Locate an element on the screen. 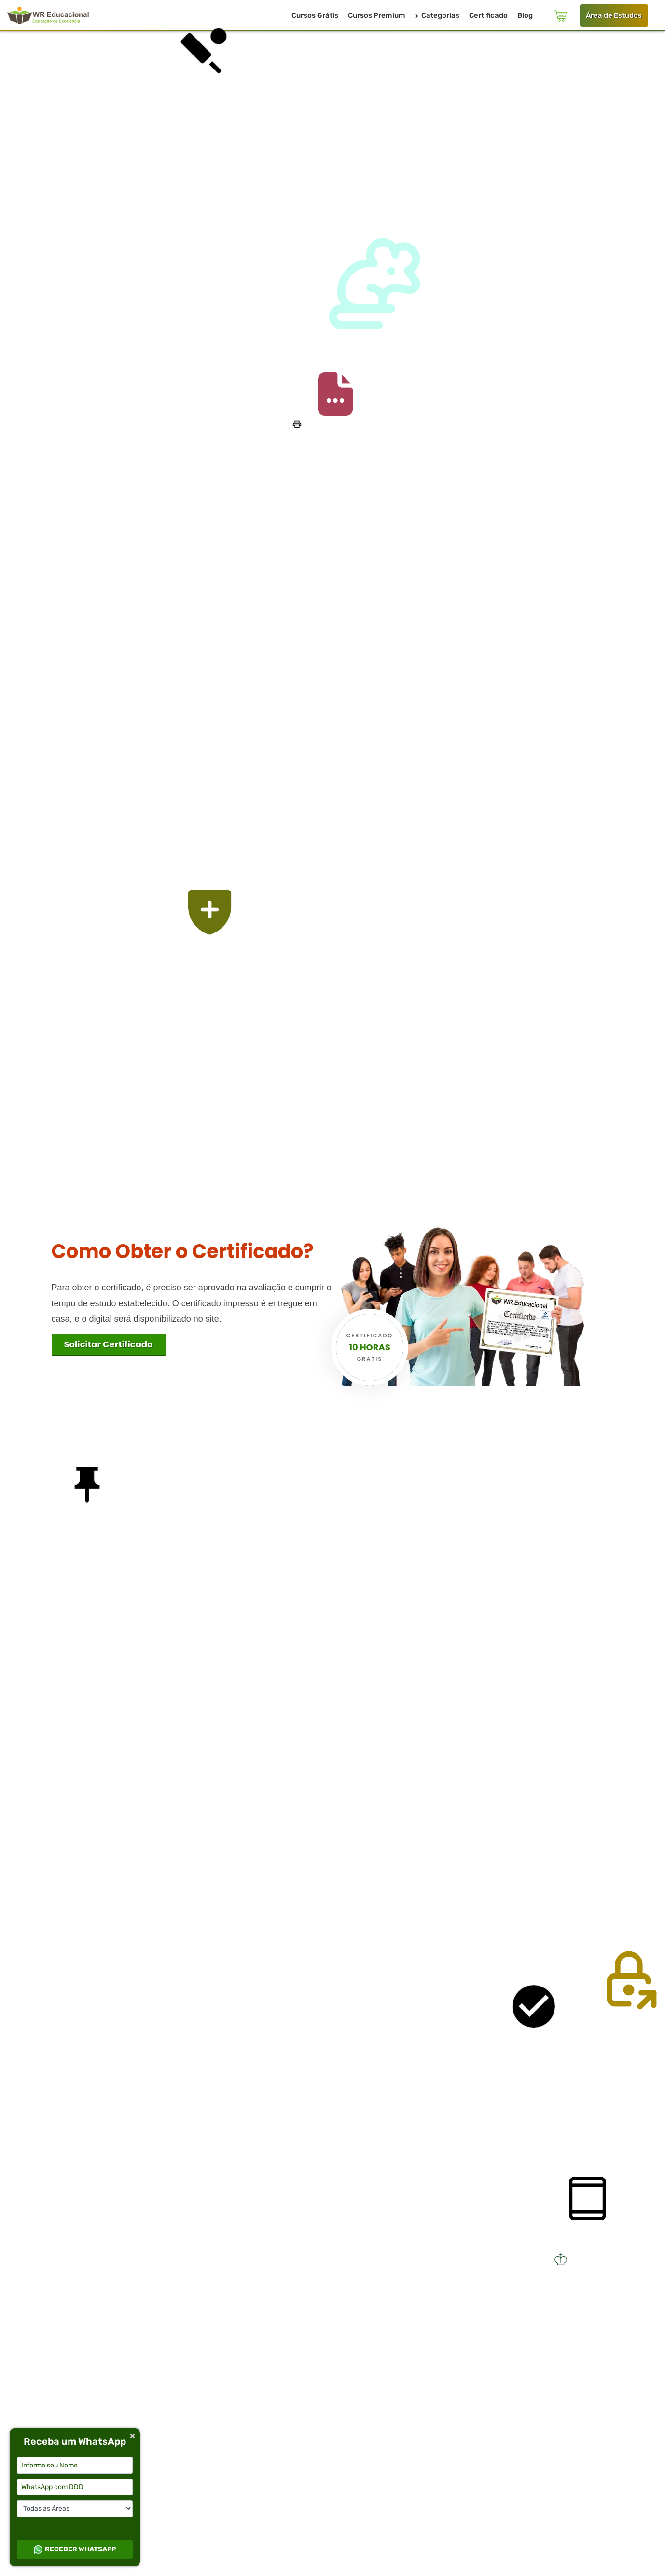  add new security protection is located at coordinates (209, 909).